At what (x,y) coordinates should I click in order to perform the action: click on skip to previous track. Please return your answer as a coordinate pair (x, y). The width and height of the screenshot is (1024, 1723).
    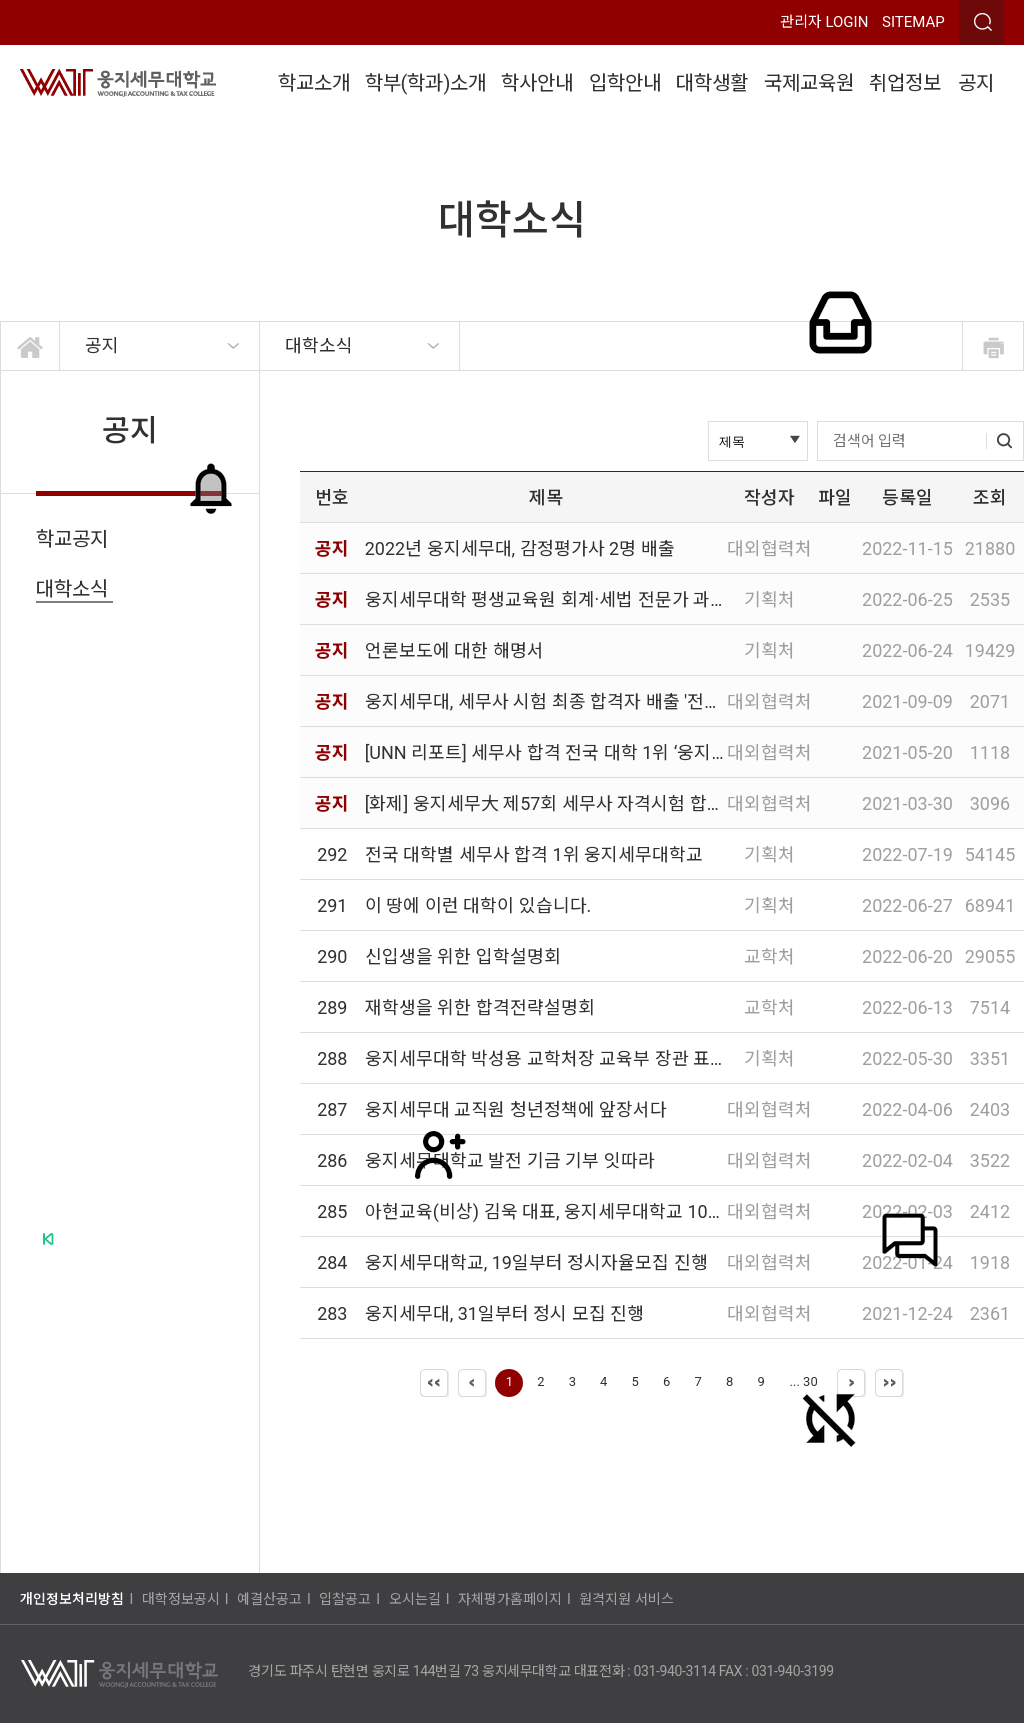
    Looking at the image, I should click on (48, 1239).